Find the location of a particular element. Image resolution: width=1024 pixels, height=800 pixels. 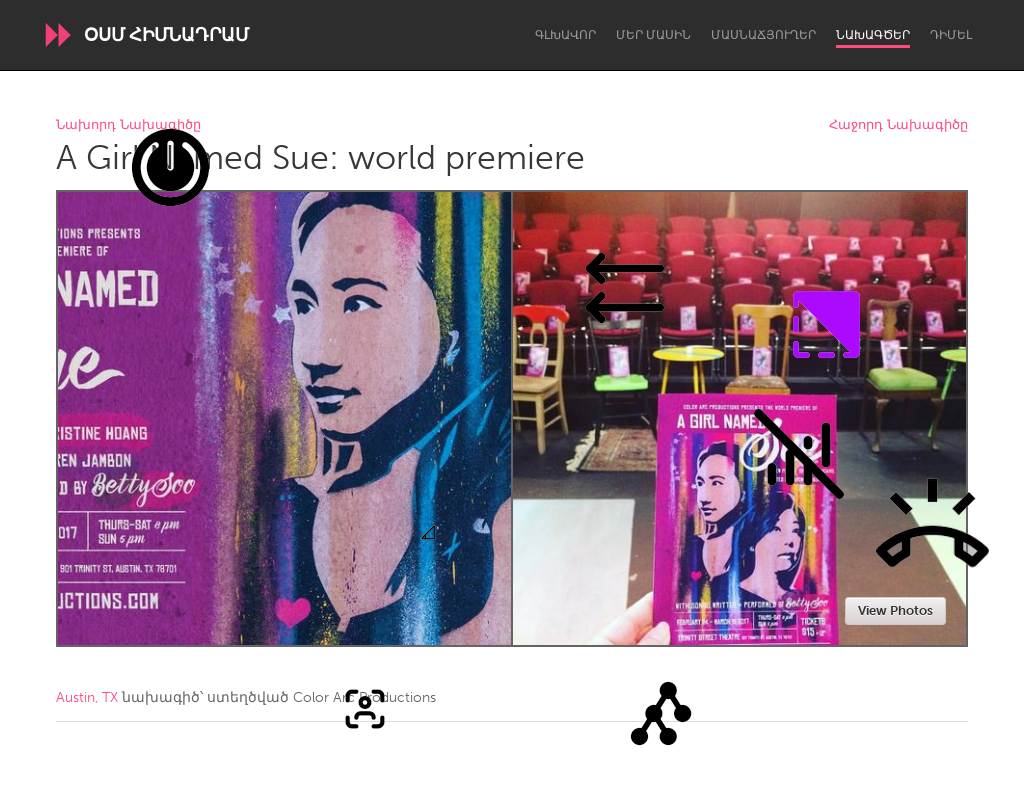

no cellular signal available is located at coordinates (799, 454).